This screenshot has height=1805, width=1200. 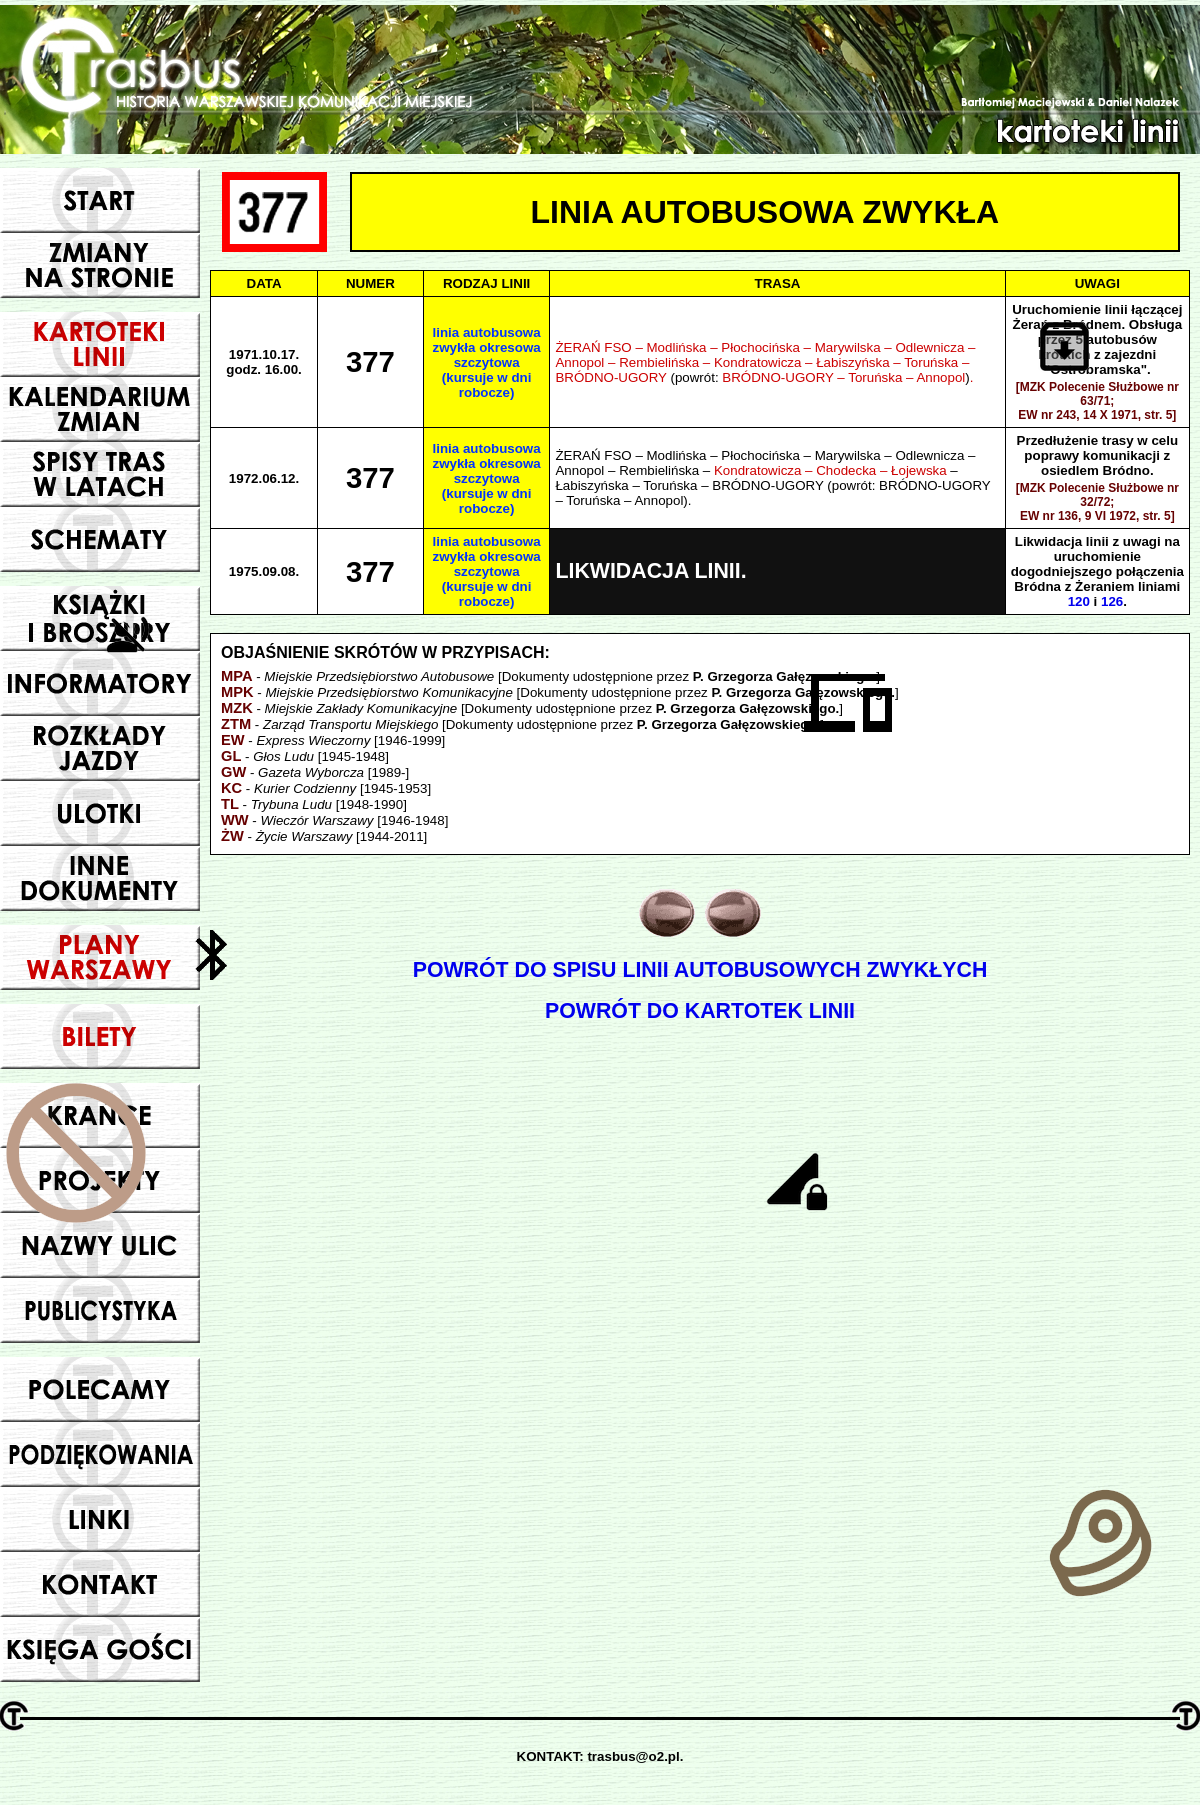 I want to click on indicates blocked or prohibited content, so click(x=76, y=1153).